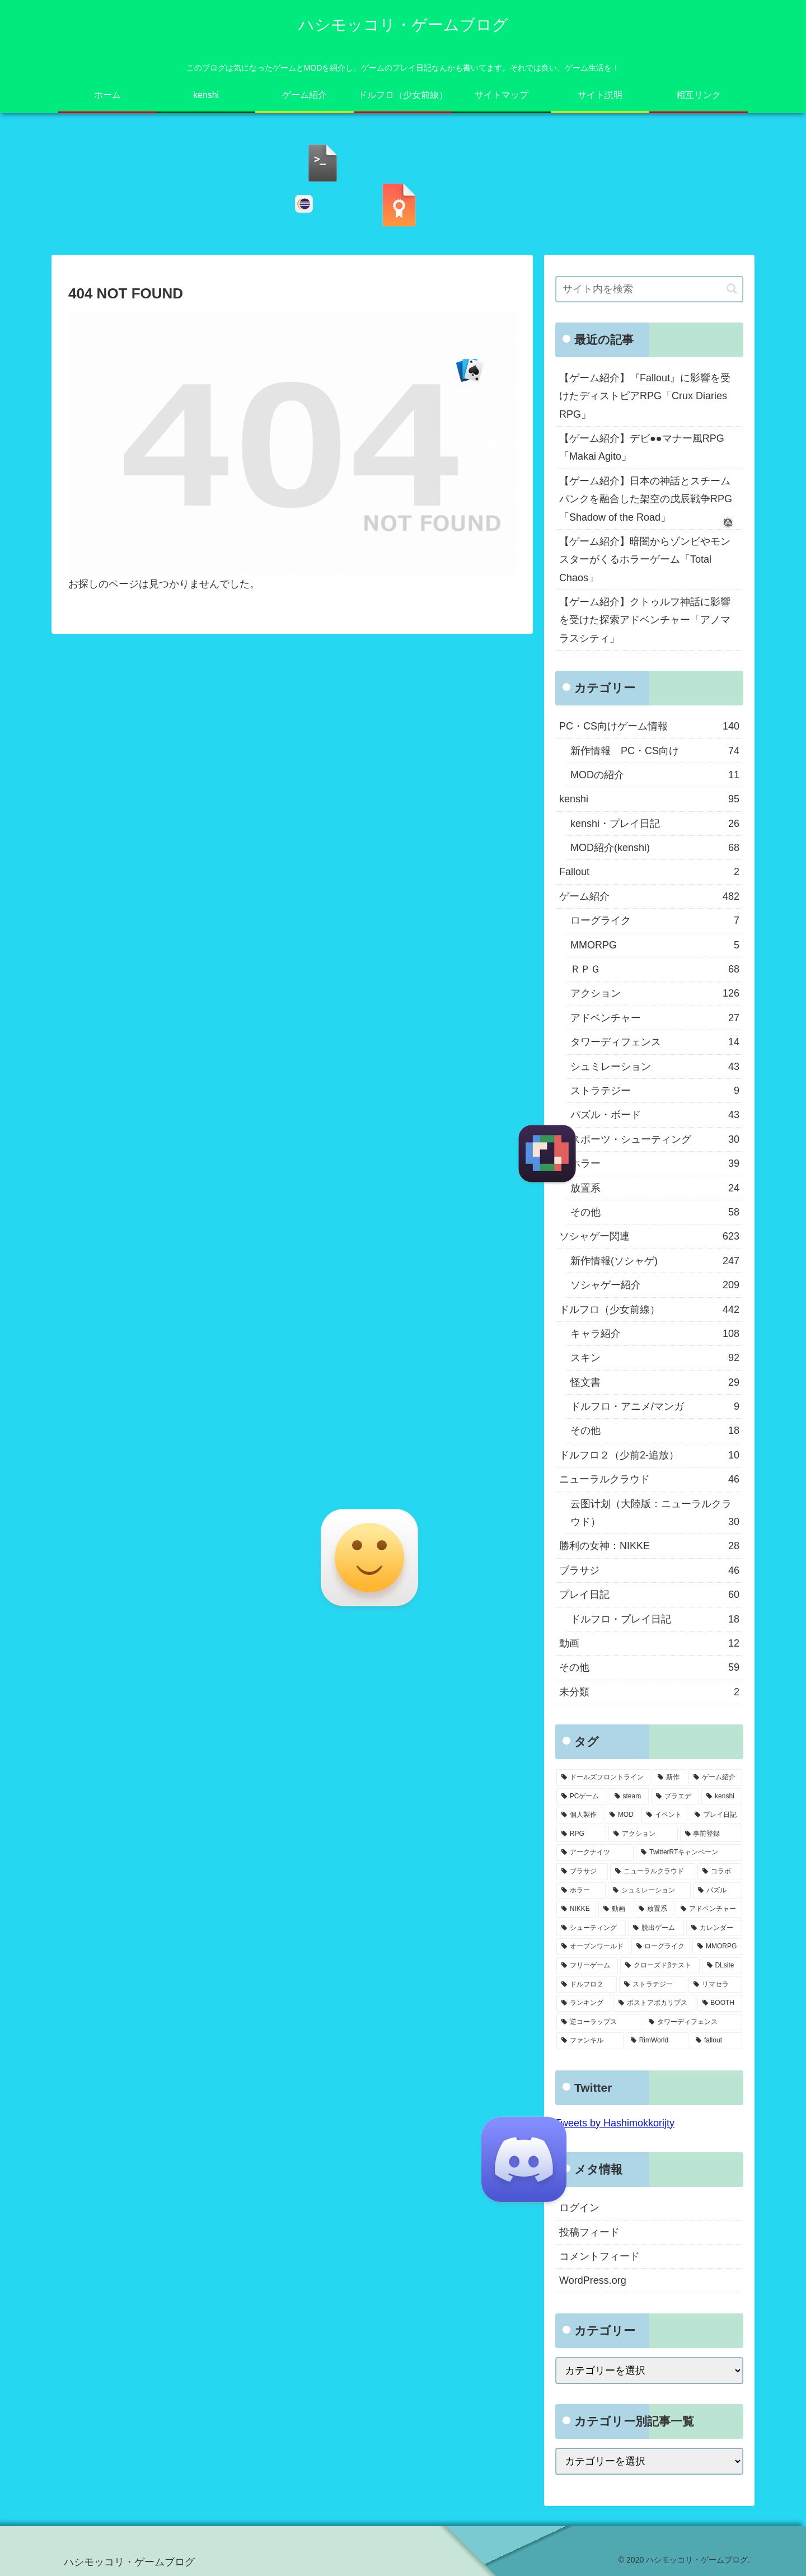 This screenshot has height=2576, width=806. What do you see at coordinates (470, 370) in the screenshot?
I see `open the solitaire card game app` at bounding box center [470, 370].